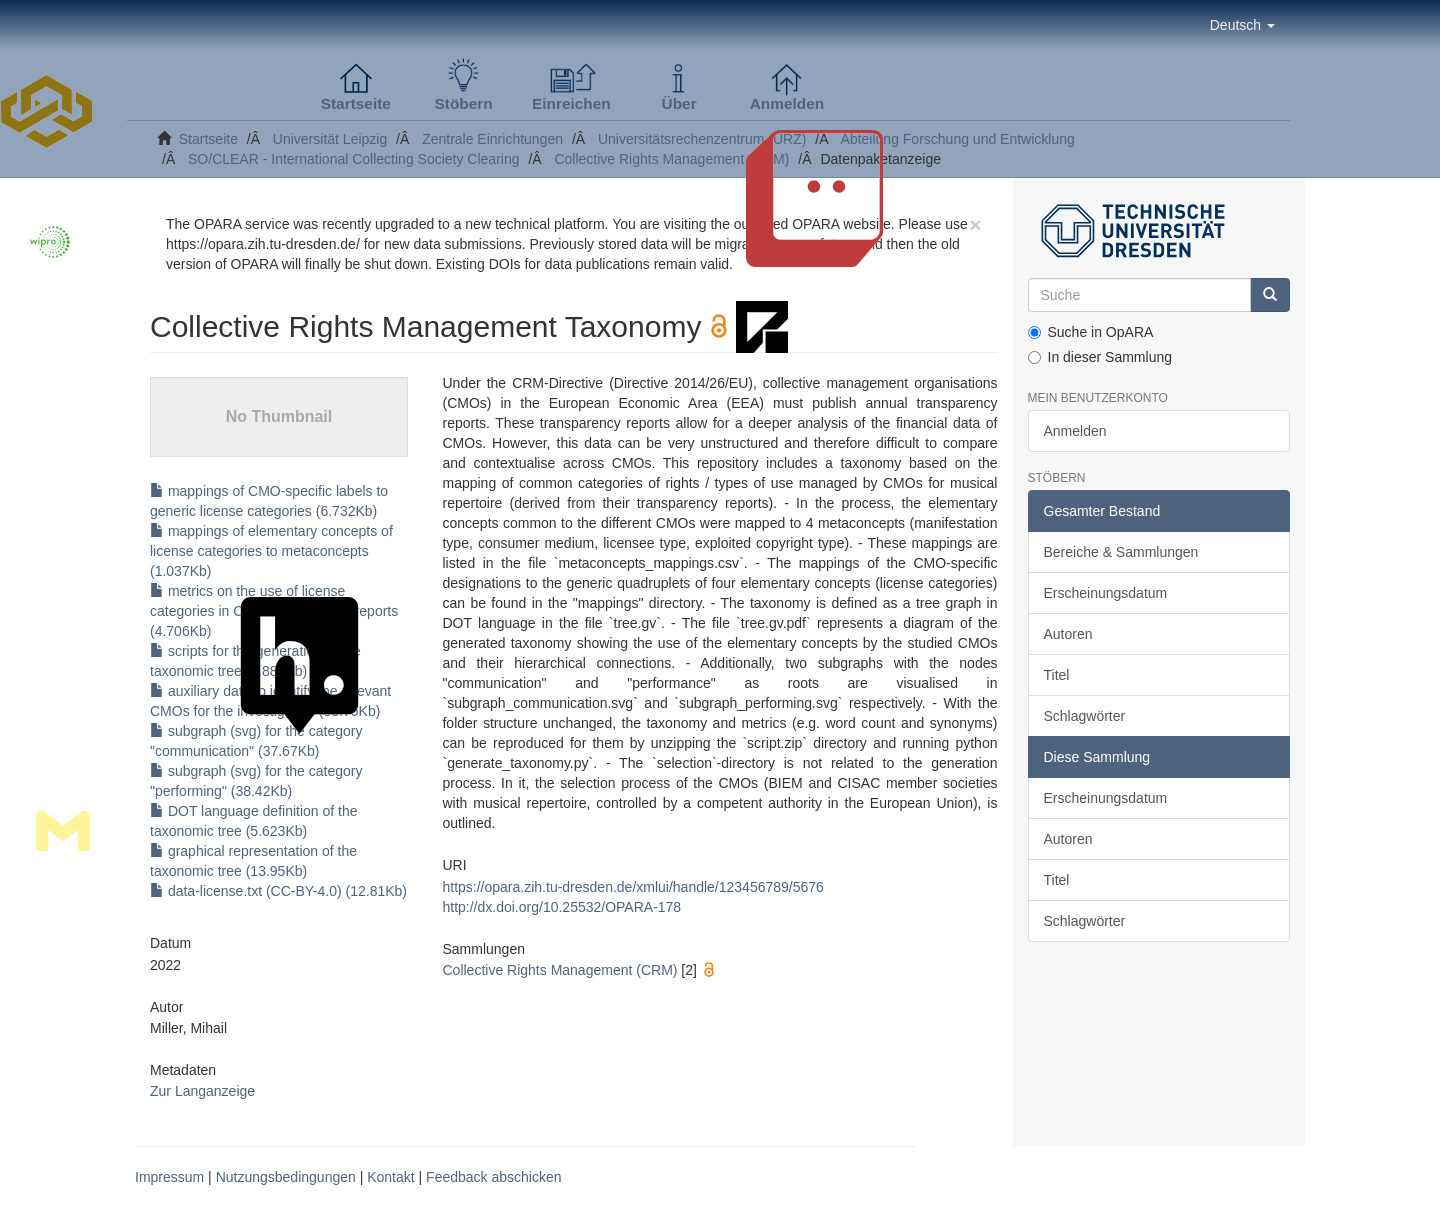 This screenshot has height=1217, width=1440. I want to click on open hypothesis annotation tool, so click(299, 665).